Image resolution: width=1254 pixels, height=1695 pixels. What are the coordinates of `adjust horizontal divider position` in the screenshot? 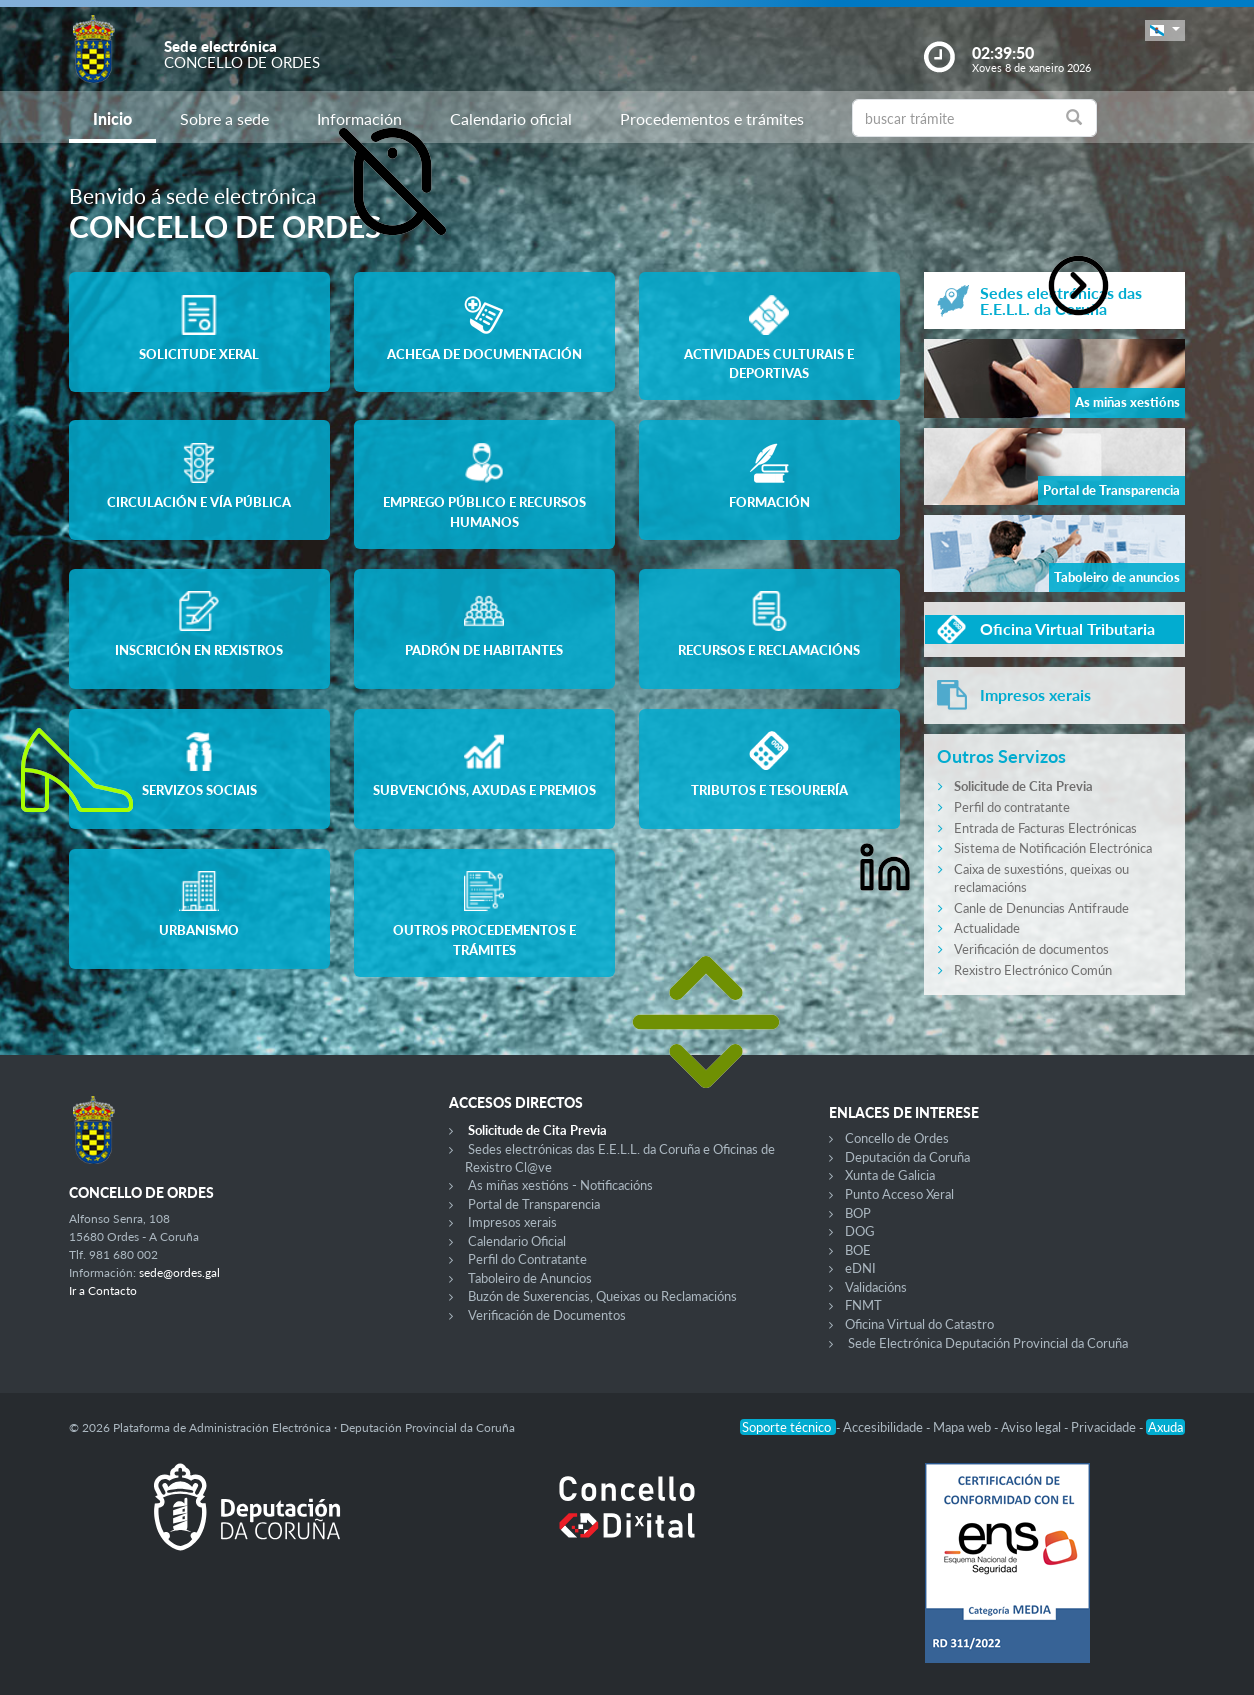 It's located at (706, 1022).